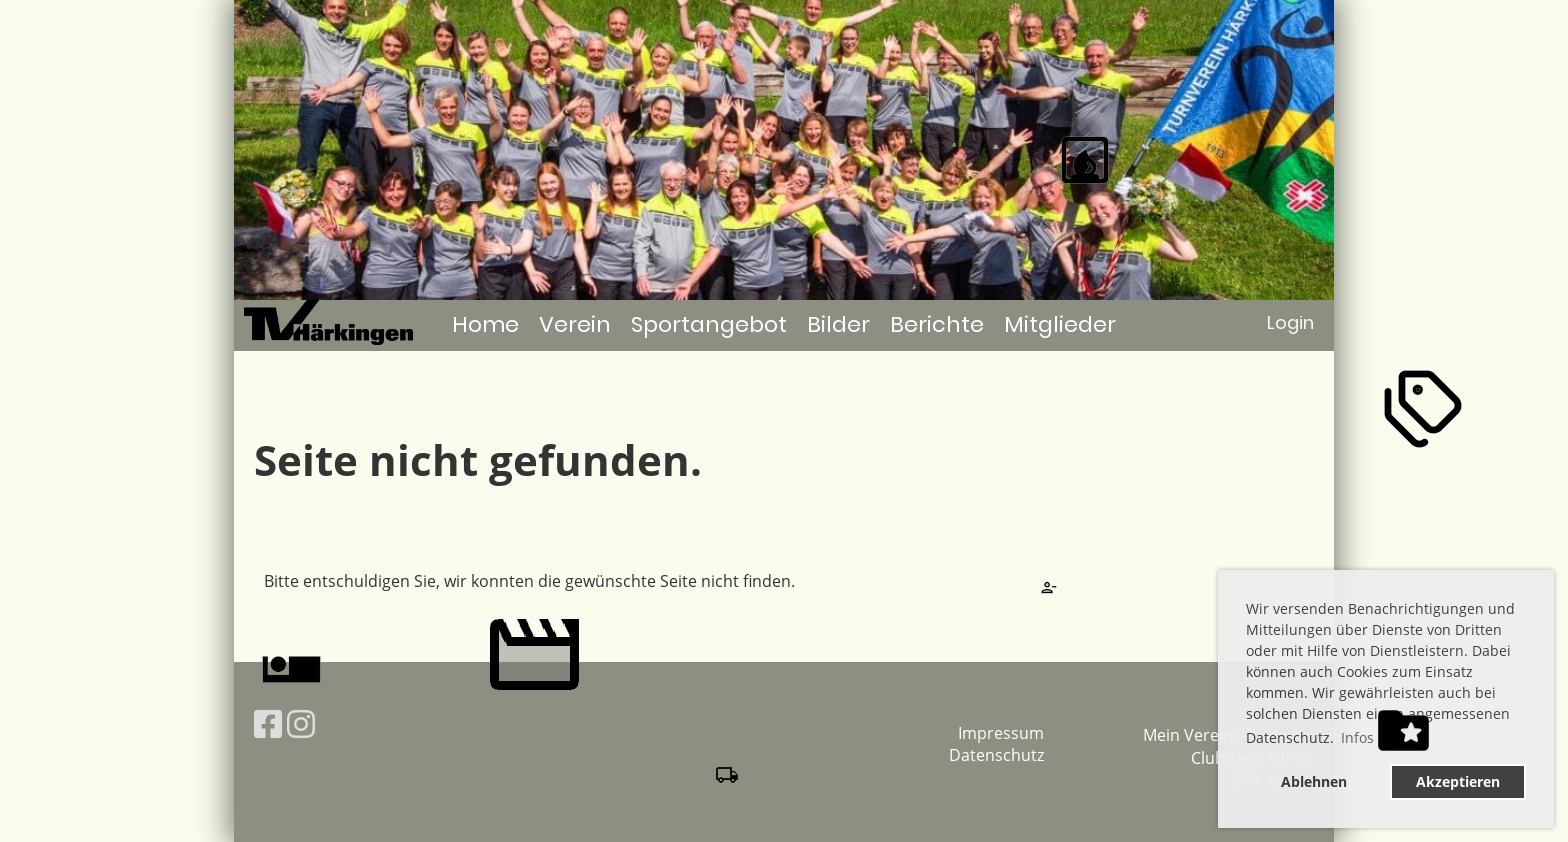  Describe the element at coordinates (727, 775) in the screenshot. I see `track your delivery status` at that location.